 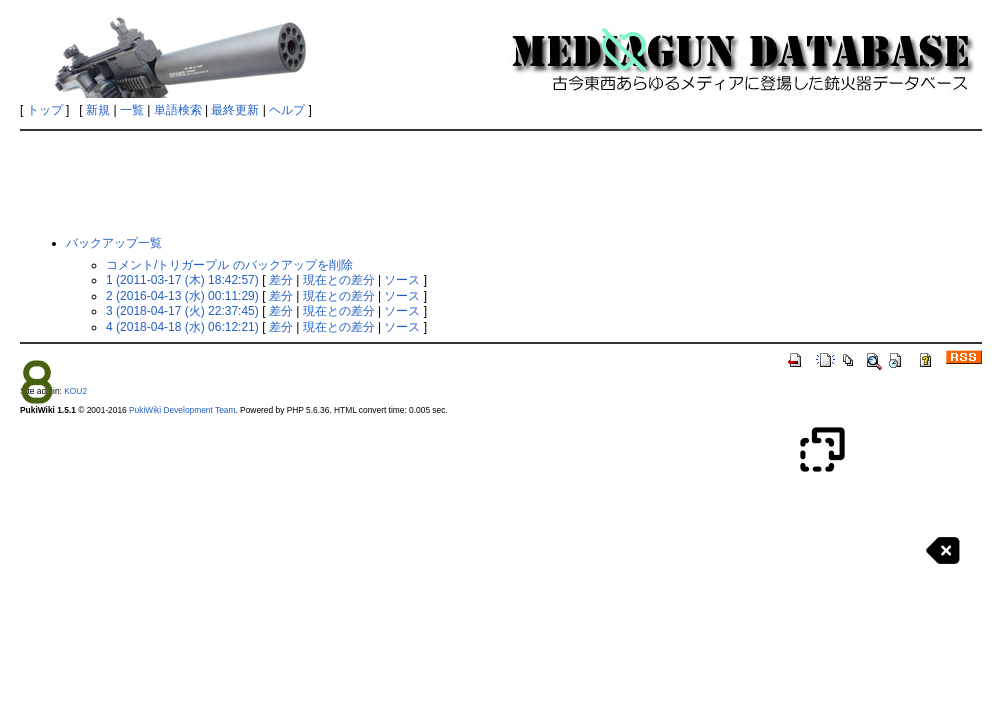 I want to click on remove from favorites, so click(x=624, y=50).